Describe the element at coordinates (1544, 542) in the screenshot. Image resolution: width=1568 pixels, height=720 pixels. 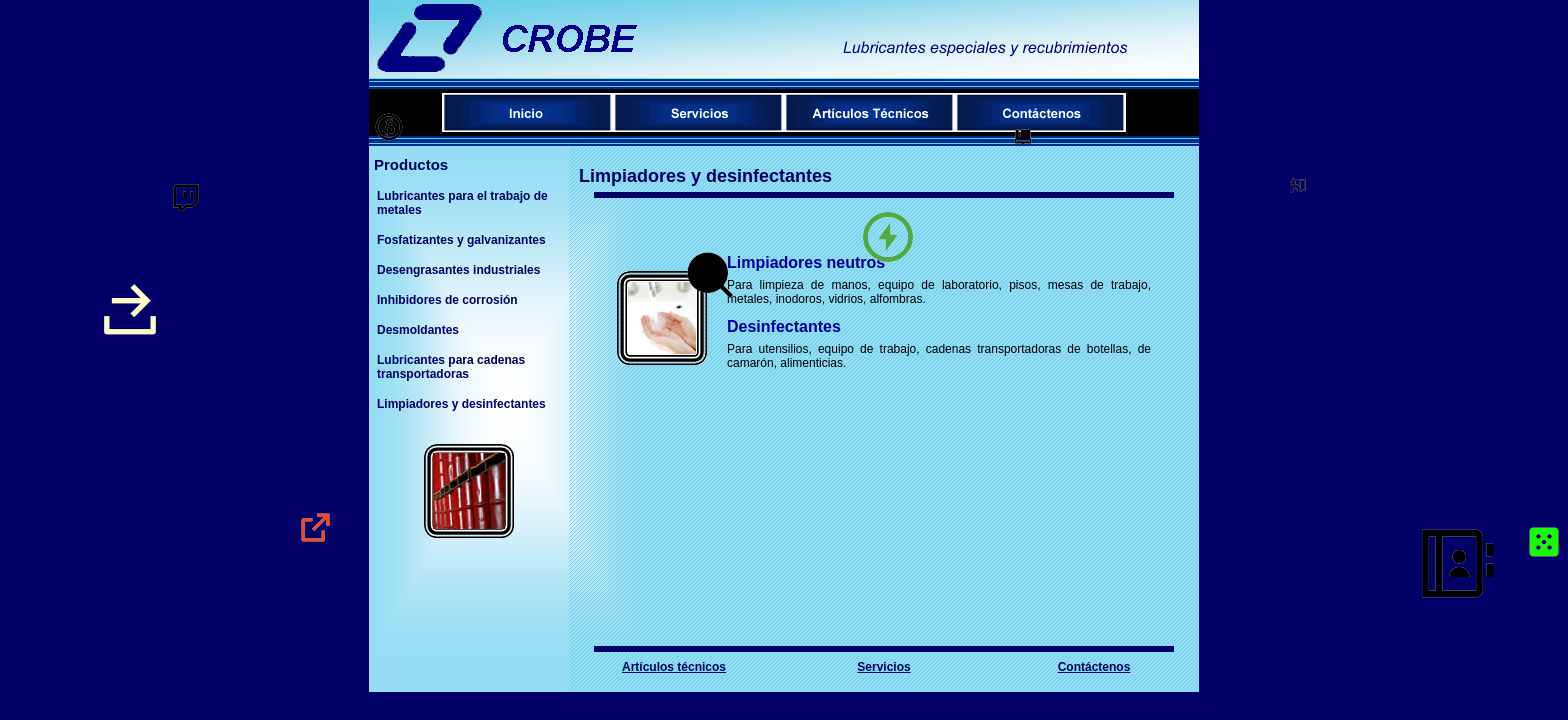
I see `randomize or shuffle content` at that location.